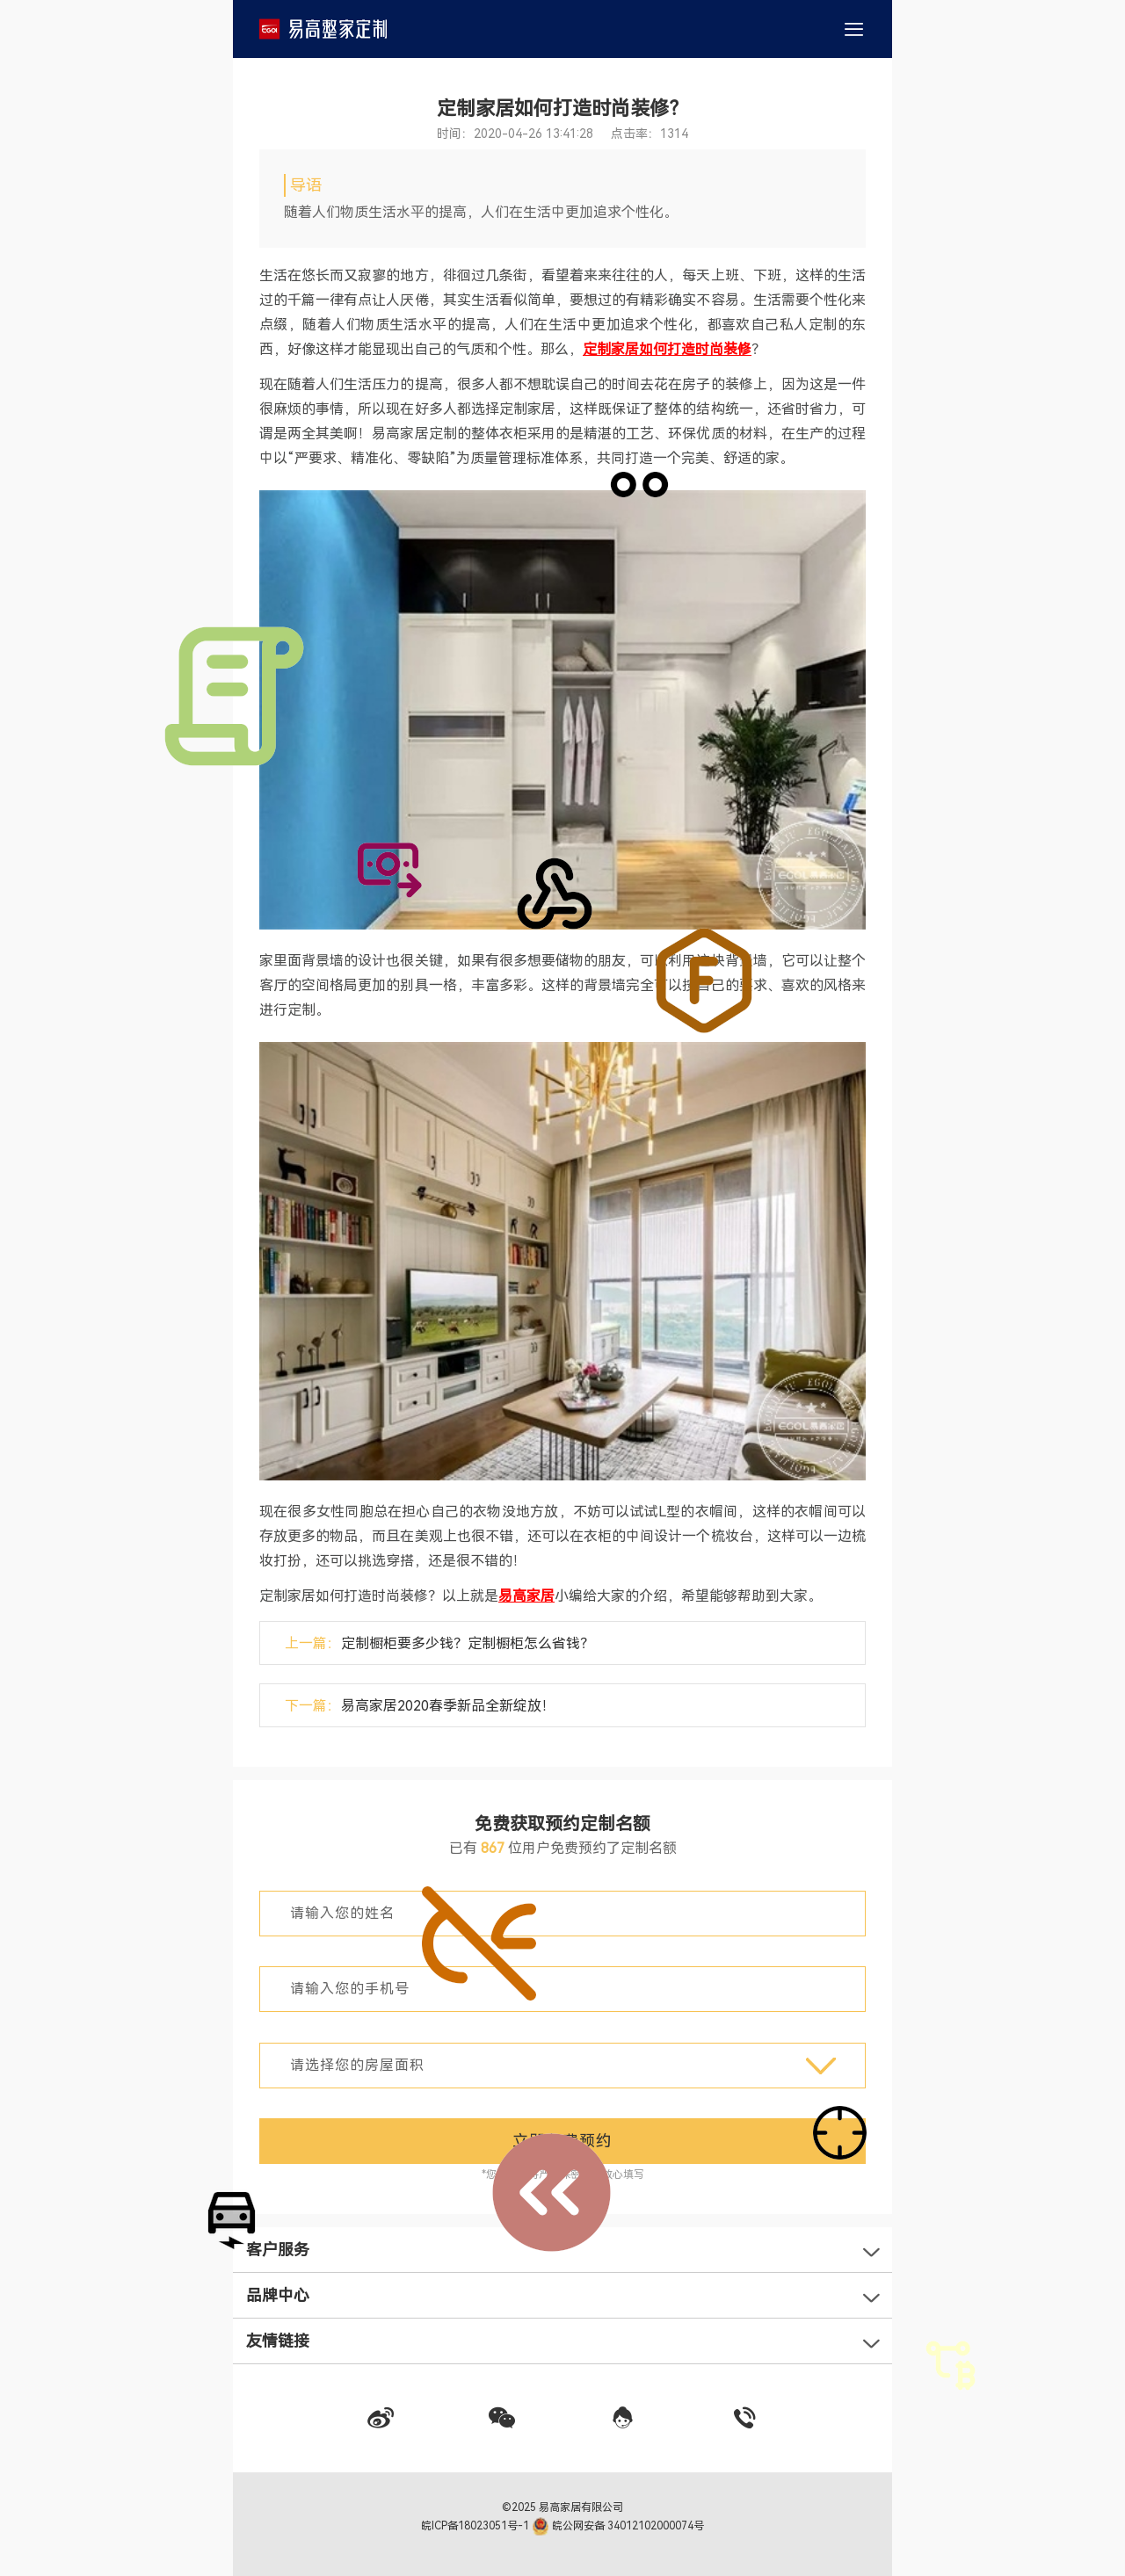 This screenshot has width=1125, height=2576. I want to click on view license or terms of service, so click(234, 696).